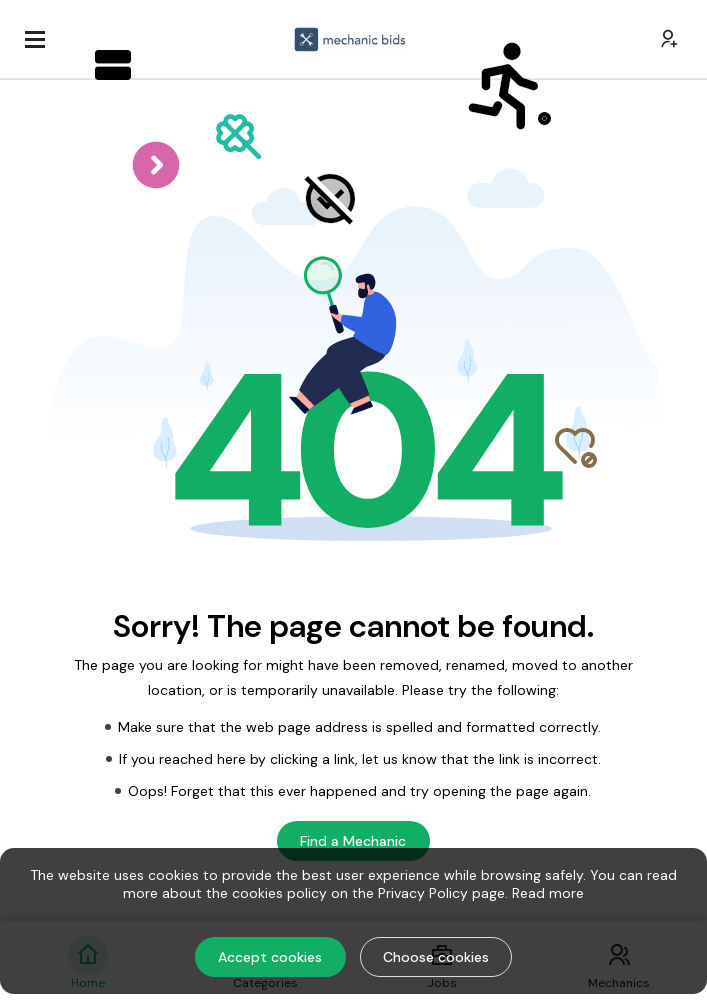  I want to click on access football or soccer games, so click(512, 86).